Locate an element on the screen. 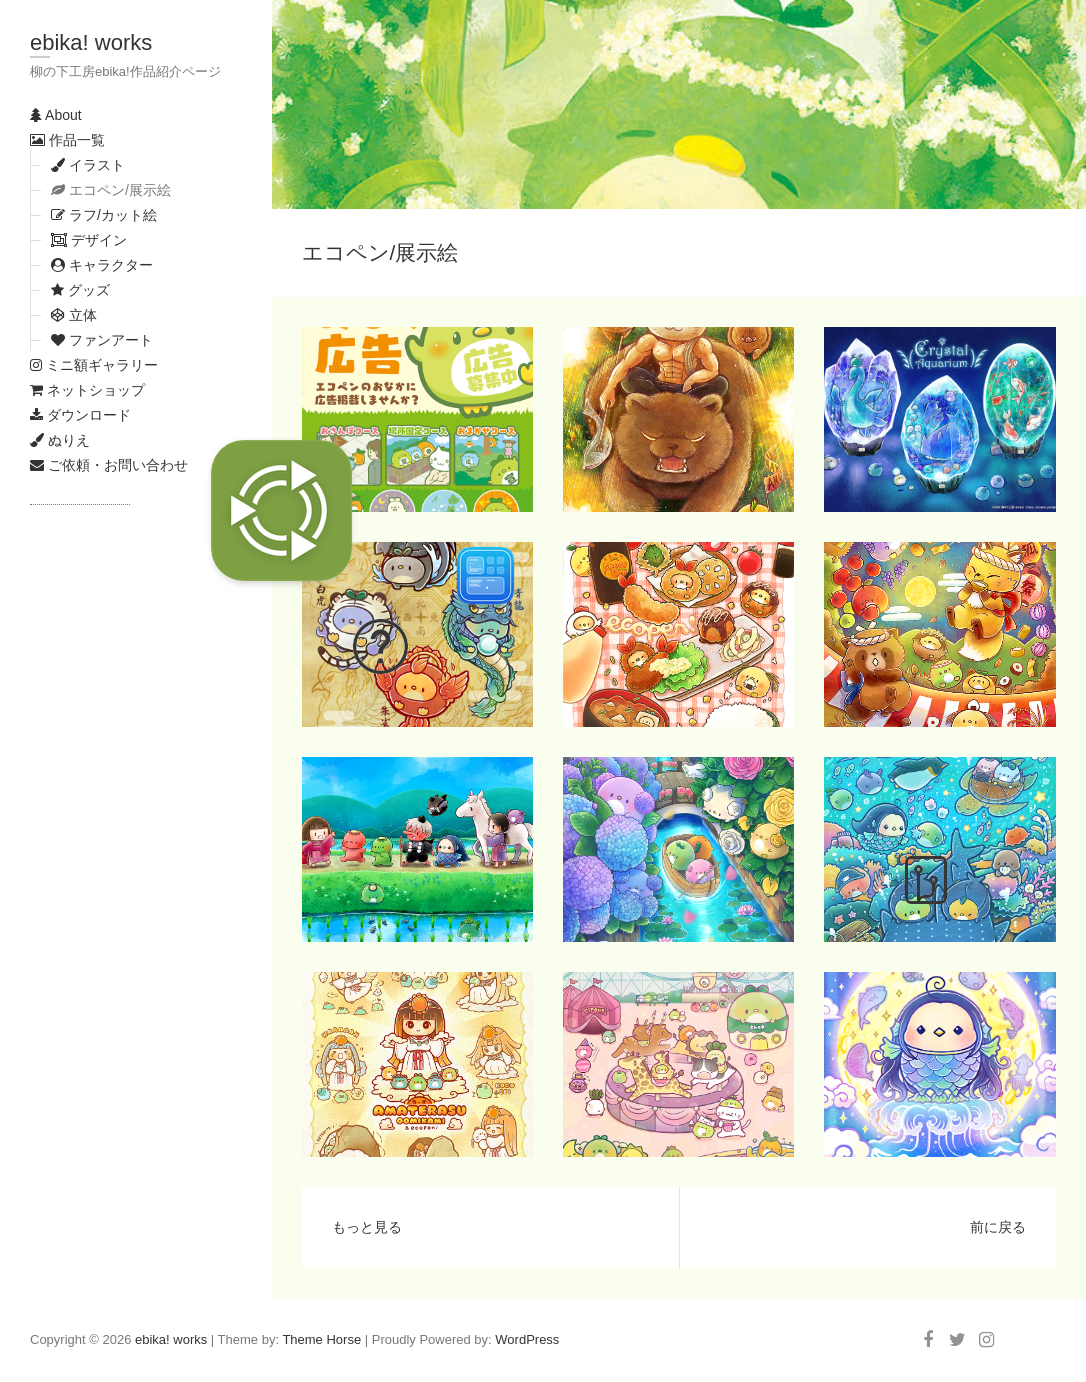 Image resolution: width=1086 pixels, height=1382 pixels. access help or support documentation is located at coordinates (380, 646).